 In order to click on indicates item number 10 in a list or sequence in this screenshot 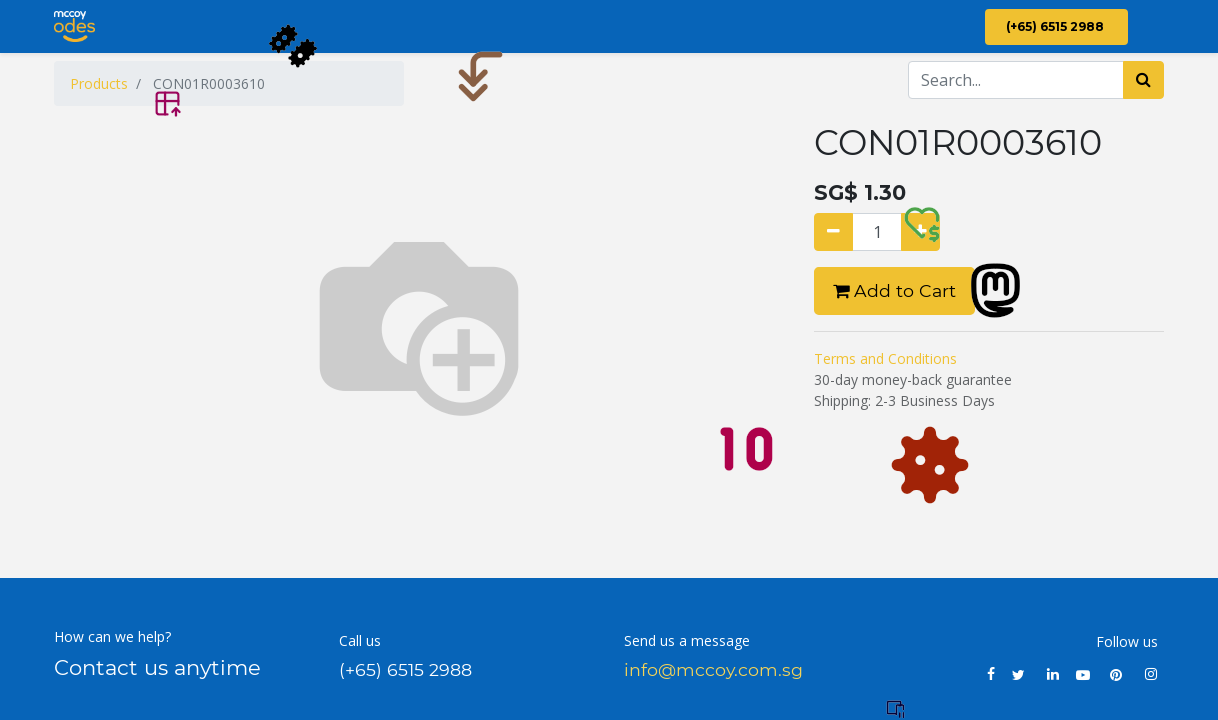, I will do `click(742, 449)`.